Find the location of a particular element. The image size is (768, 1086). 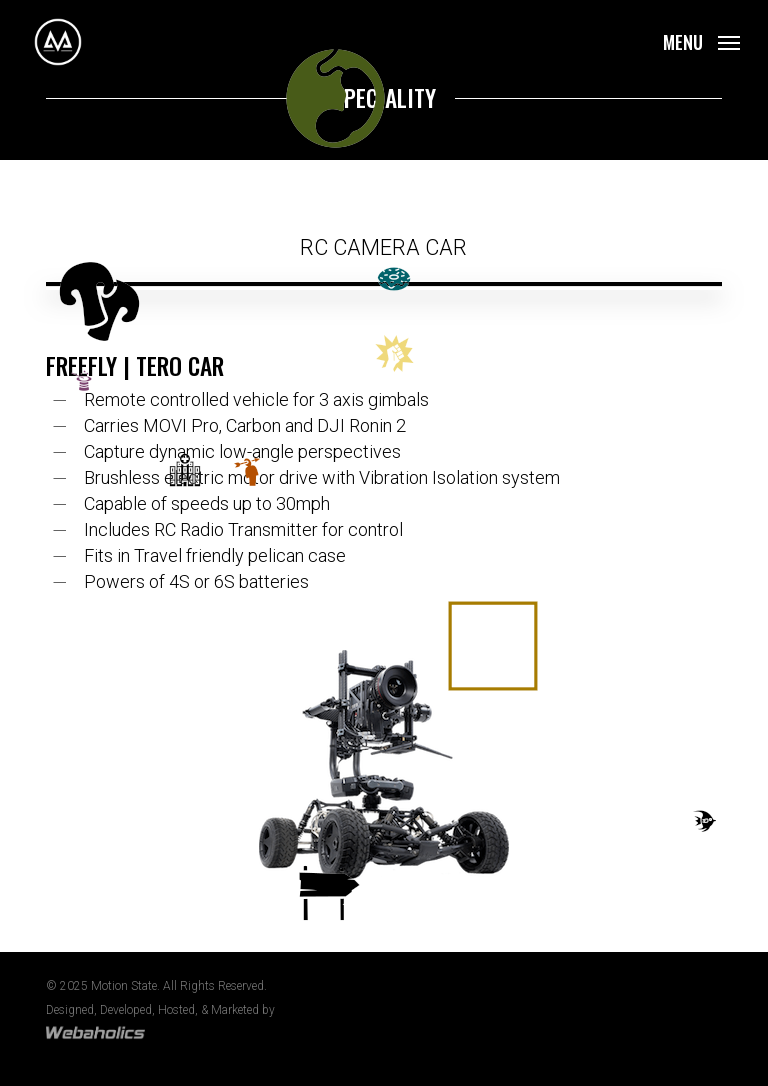

indicates a critical hit or headshot in gameplay is located at coordinates (248, 472).